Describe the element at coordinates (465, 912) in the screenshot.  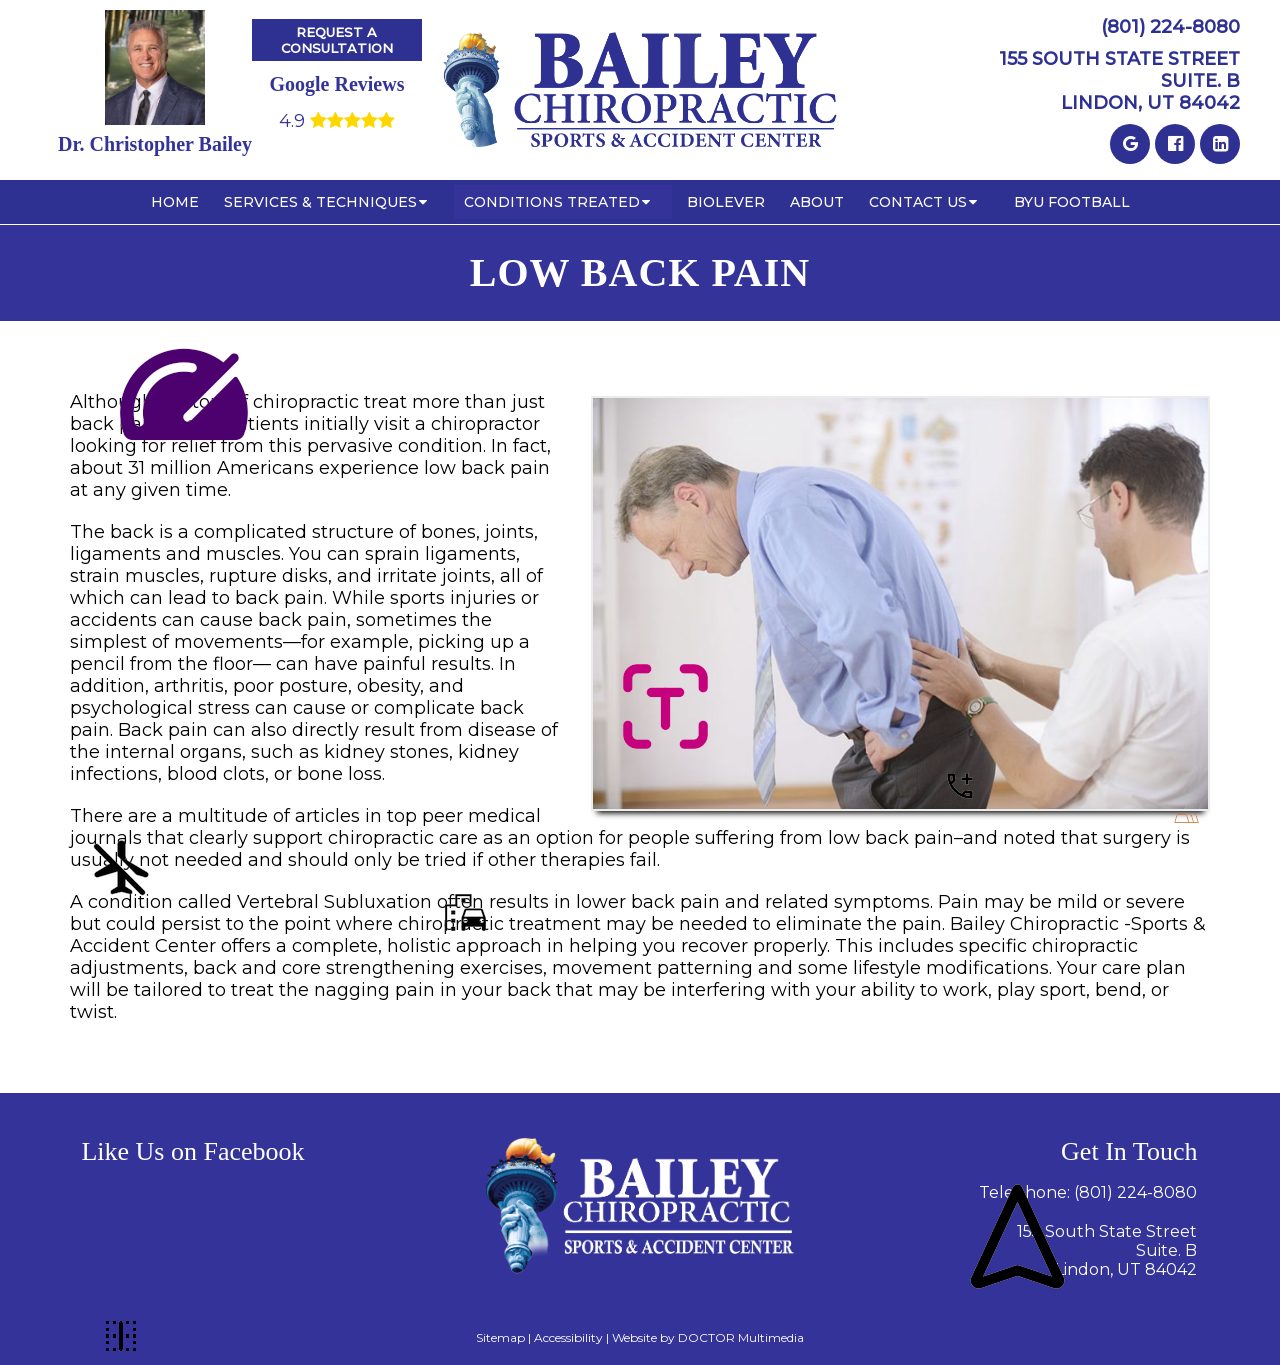
I see `access transportation or commute options` at that location.